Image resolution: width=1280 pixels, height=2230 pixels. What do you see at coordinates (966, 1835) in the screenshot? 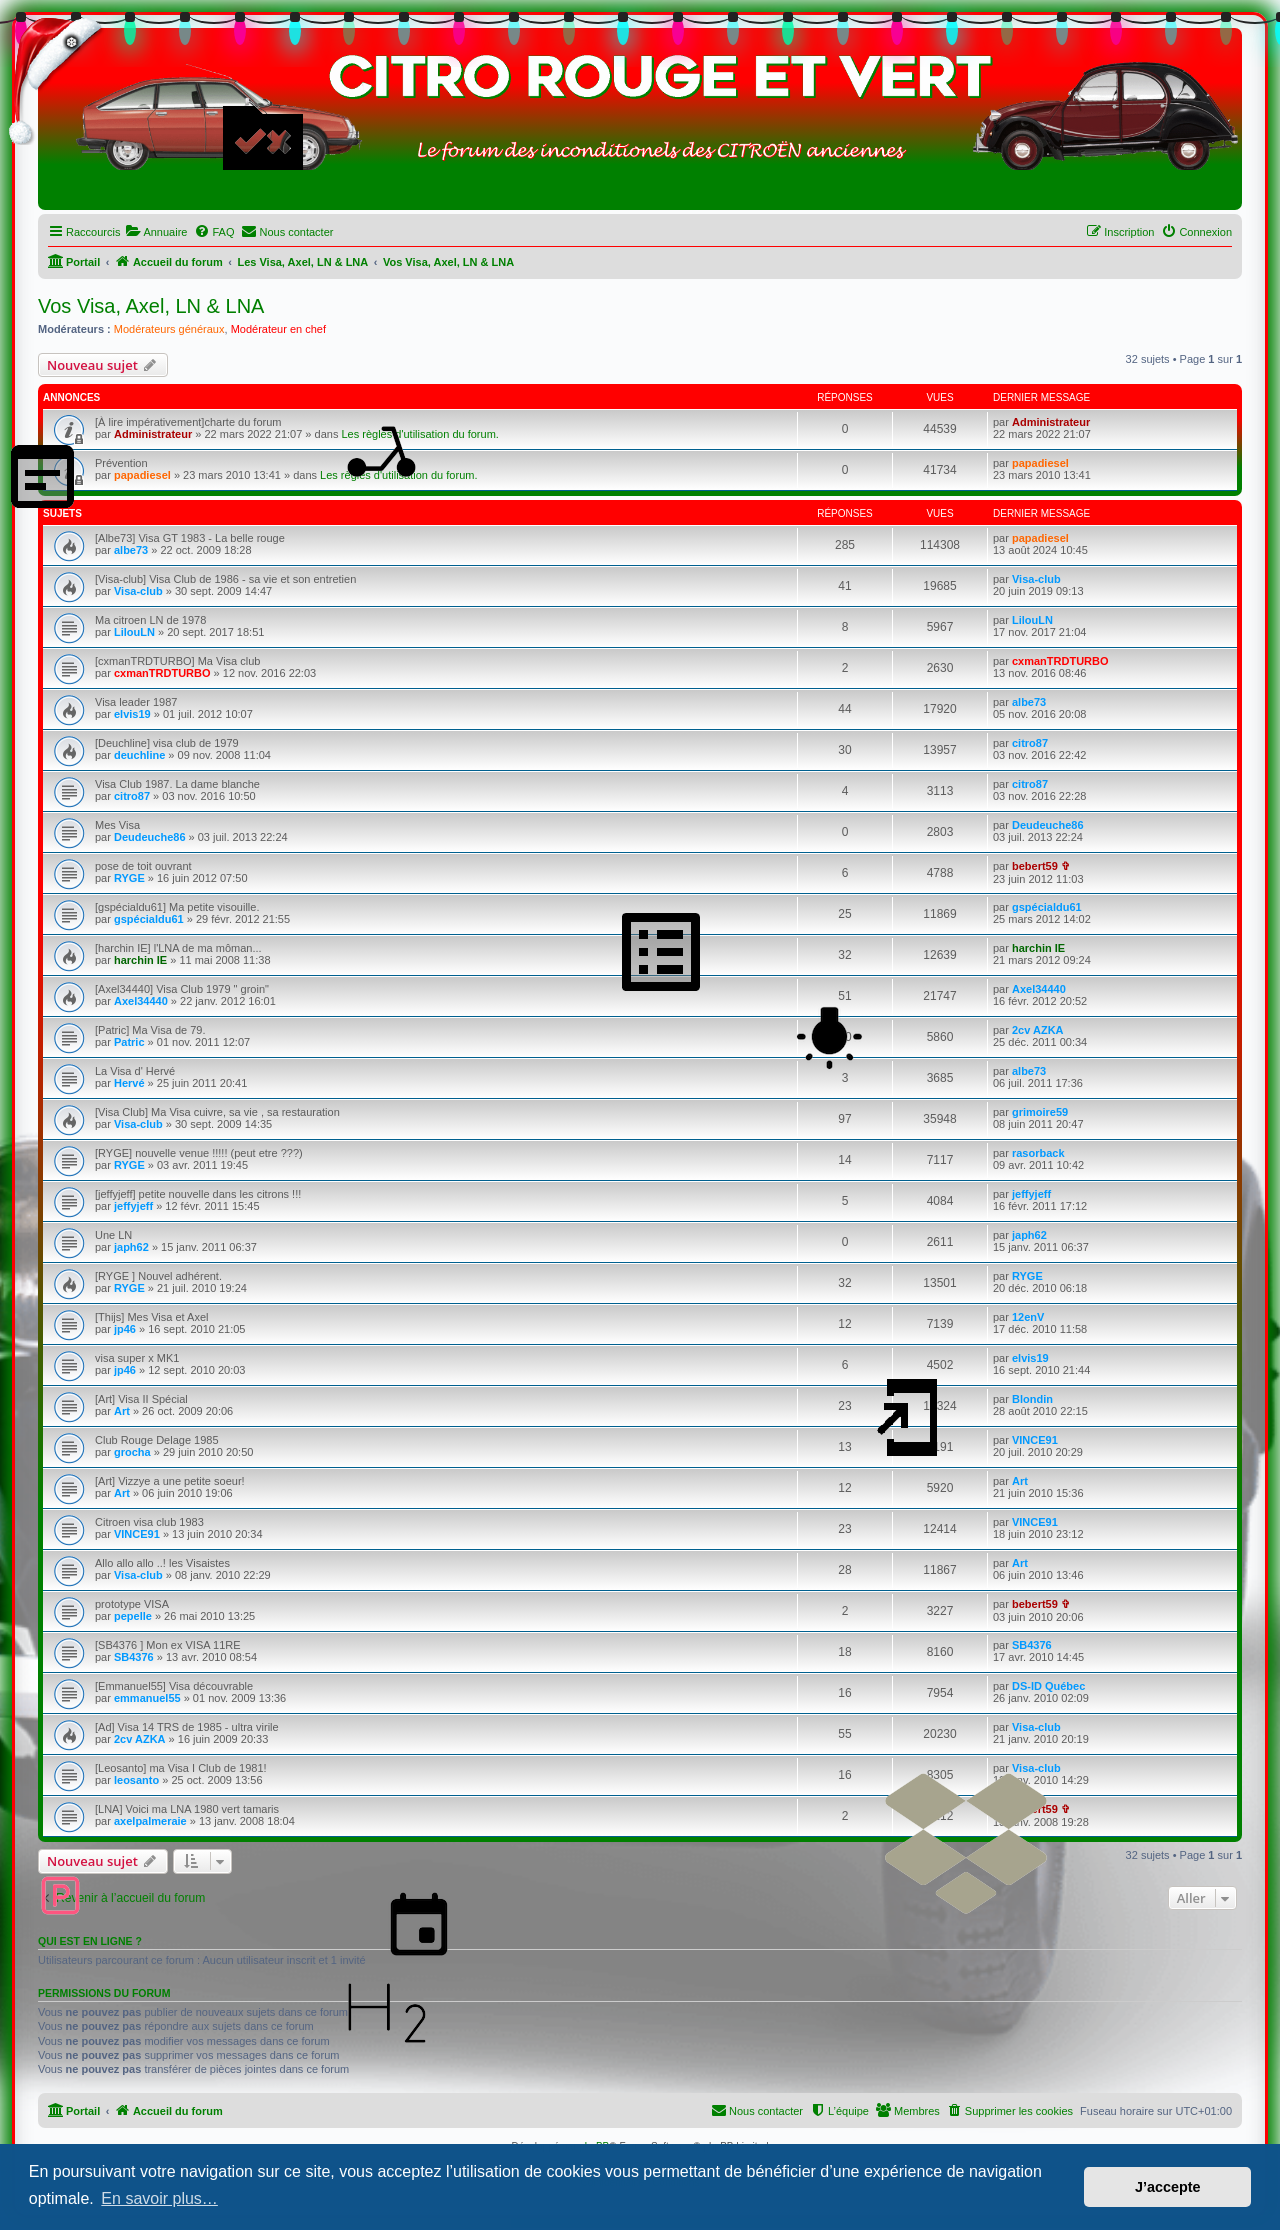
I see `open Dropbox app` at bounding box center [966, 1835].